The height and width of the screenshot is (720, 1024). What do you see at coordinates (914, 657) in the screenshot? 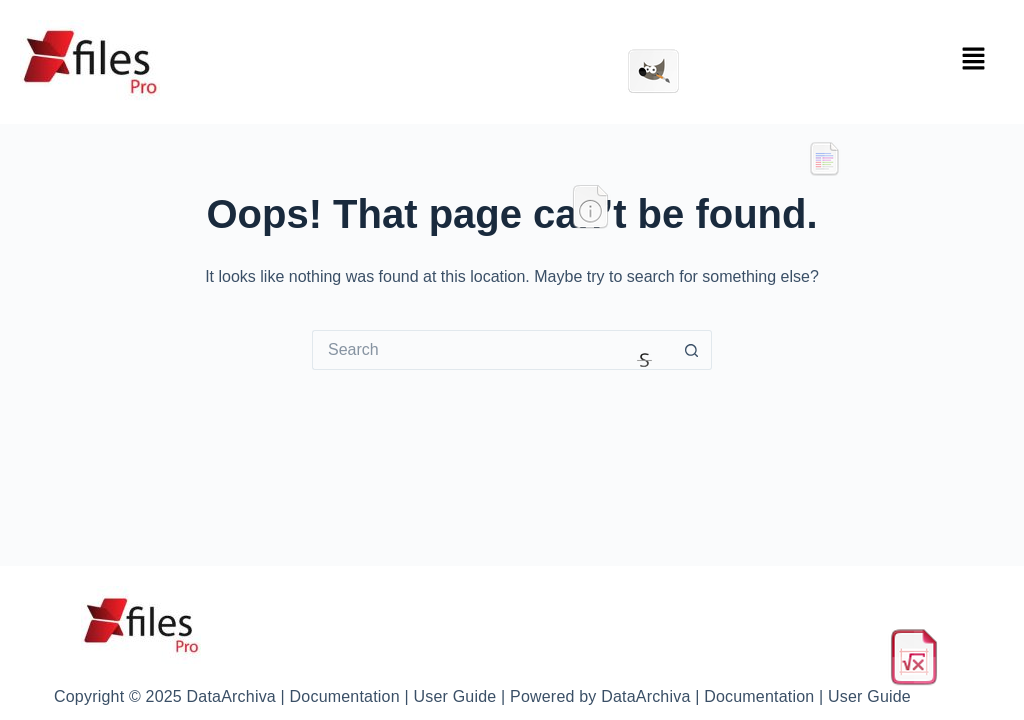
I see `open a mathematical formula document` at bounding box center [914, 657].